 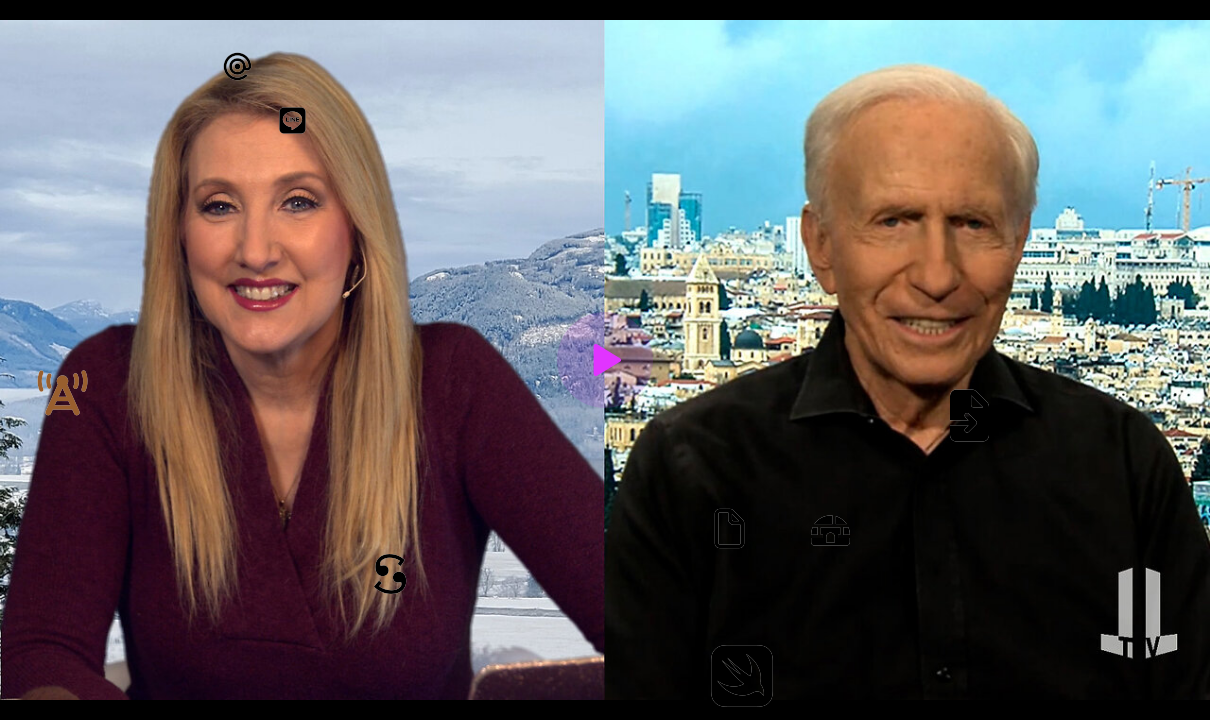 What do you see at coordinates (62, 392) in the screenshot?
I see `indicates cellular network or mobile signal status` at bounding box center [62, 392].